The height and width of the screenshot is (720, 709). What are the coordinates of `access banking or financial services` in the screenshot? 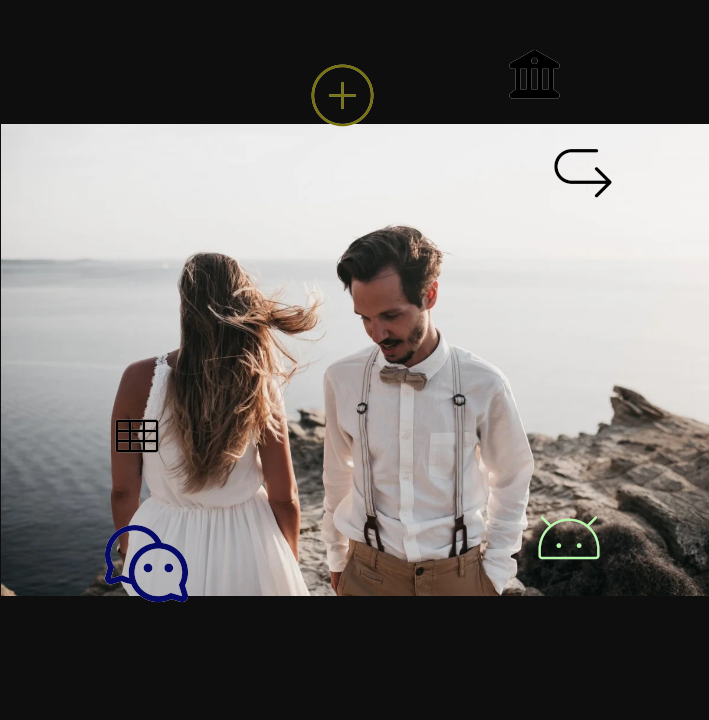 It's located at (534, 73).